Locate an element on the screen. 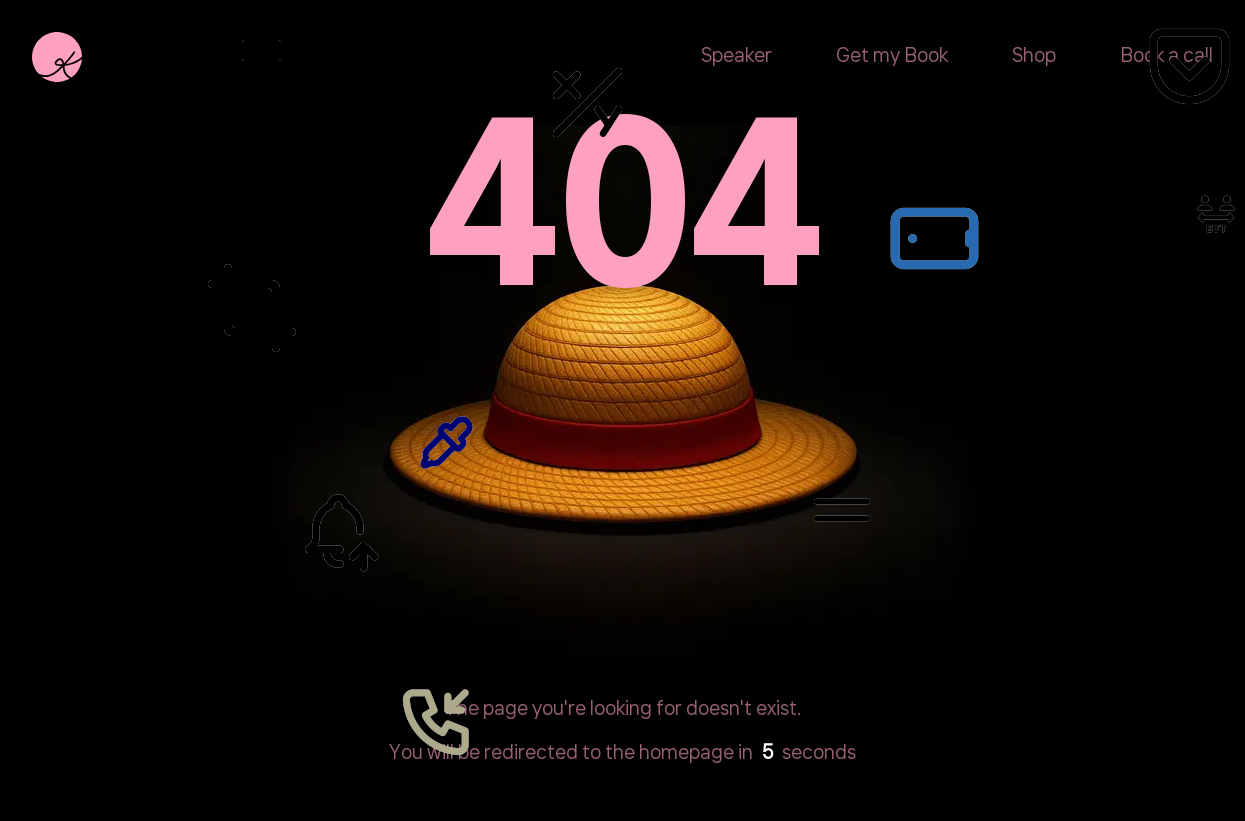 This screenshot has width=1245, height=821. indicates social distancing requirement of 6 feet is located at coordinates (1216, 214).